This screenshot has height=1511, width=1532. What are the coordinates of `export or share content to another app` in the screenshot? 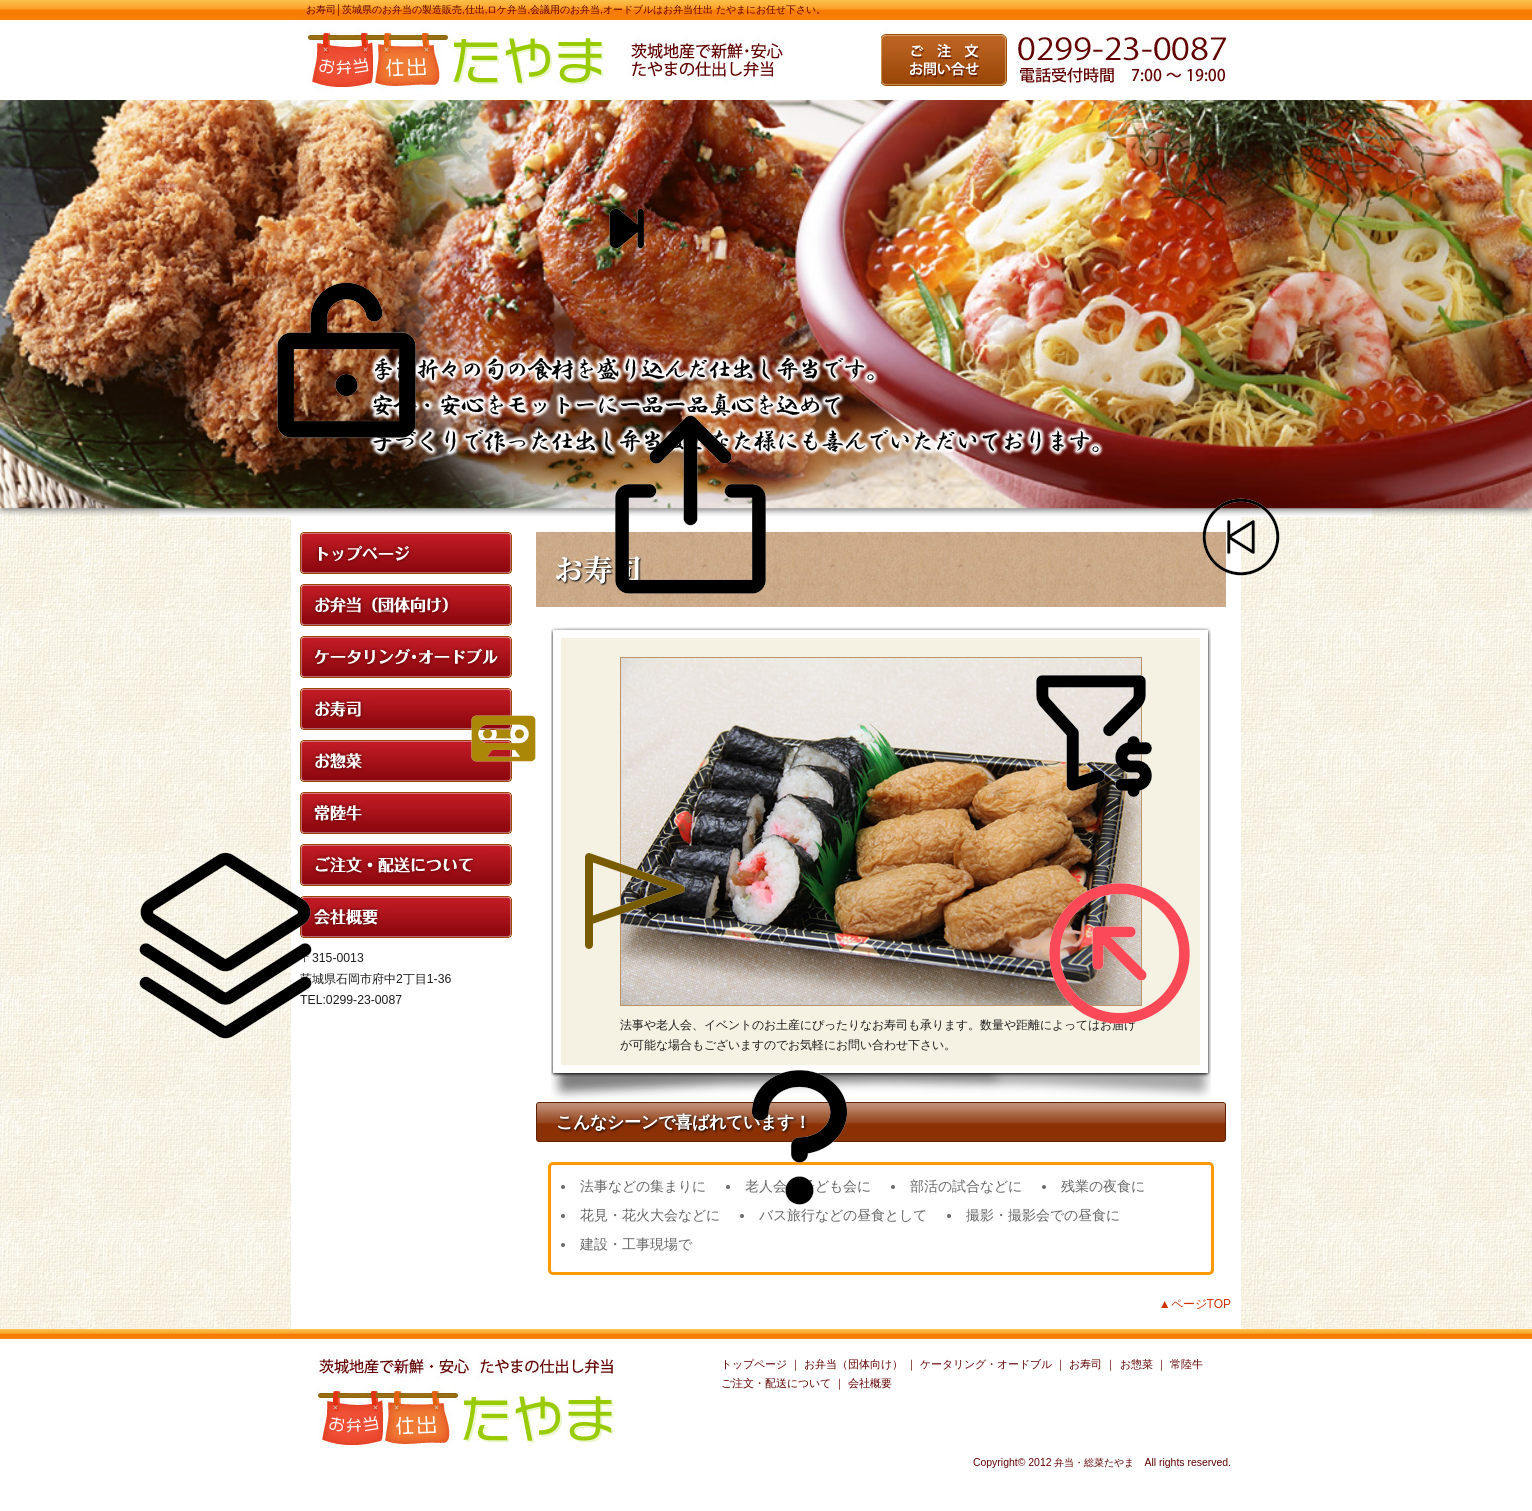 It's located at (690, 511).